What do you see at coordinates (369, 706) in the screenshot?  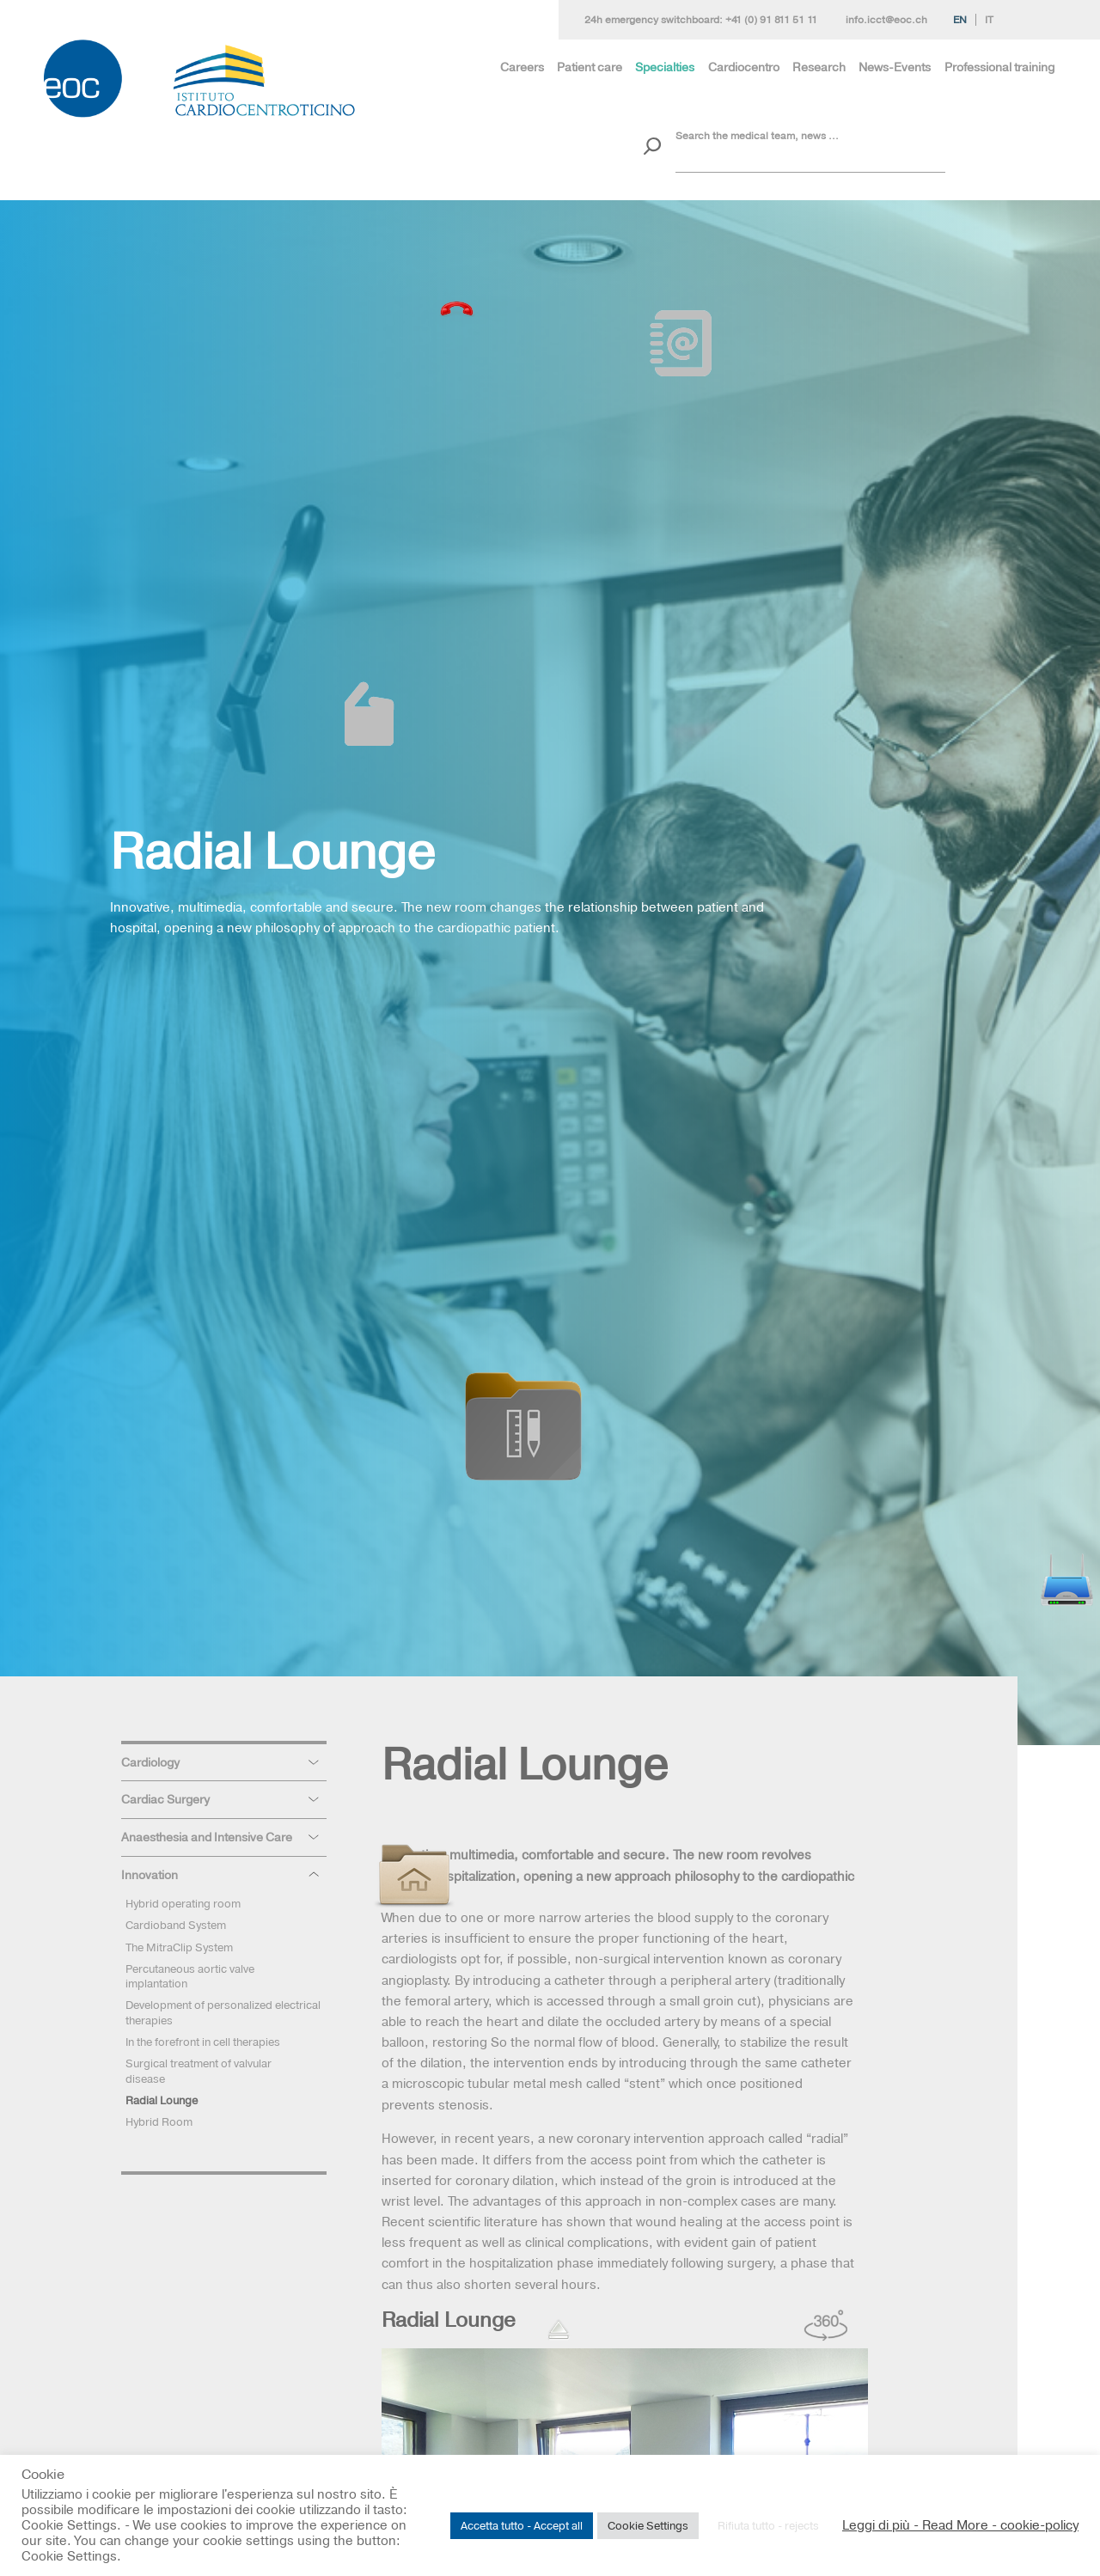 I see `indicates a compressed or archived file` at bounding box center [369, 706].